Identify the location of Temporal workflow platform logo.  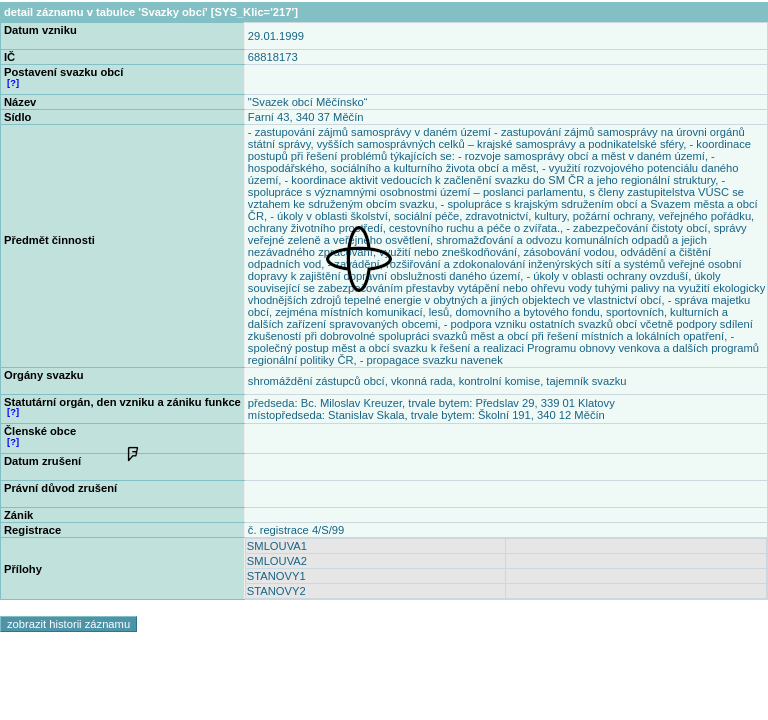
(359, 259).